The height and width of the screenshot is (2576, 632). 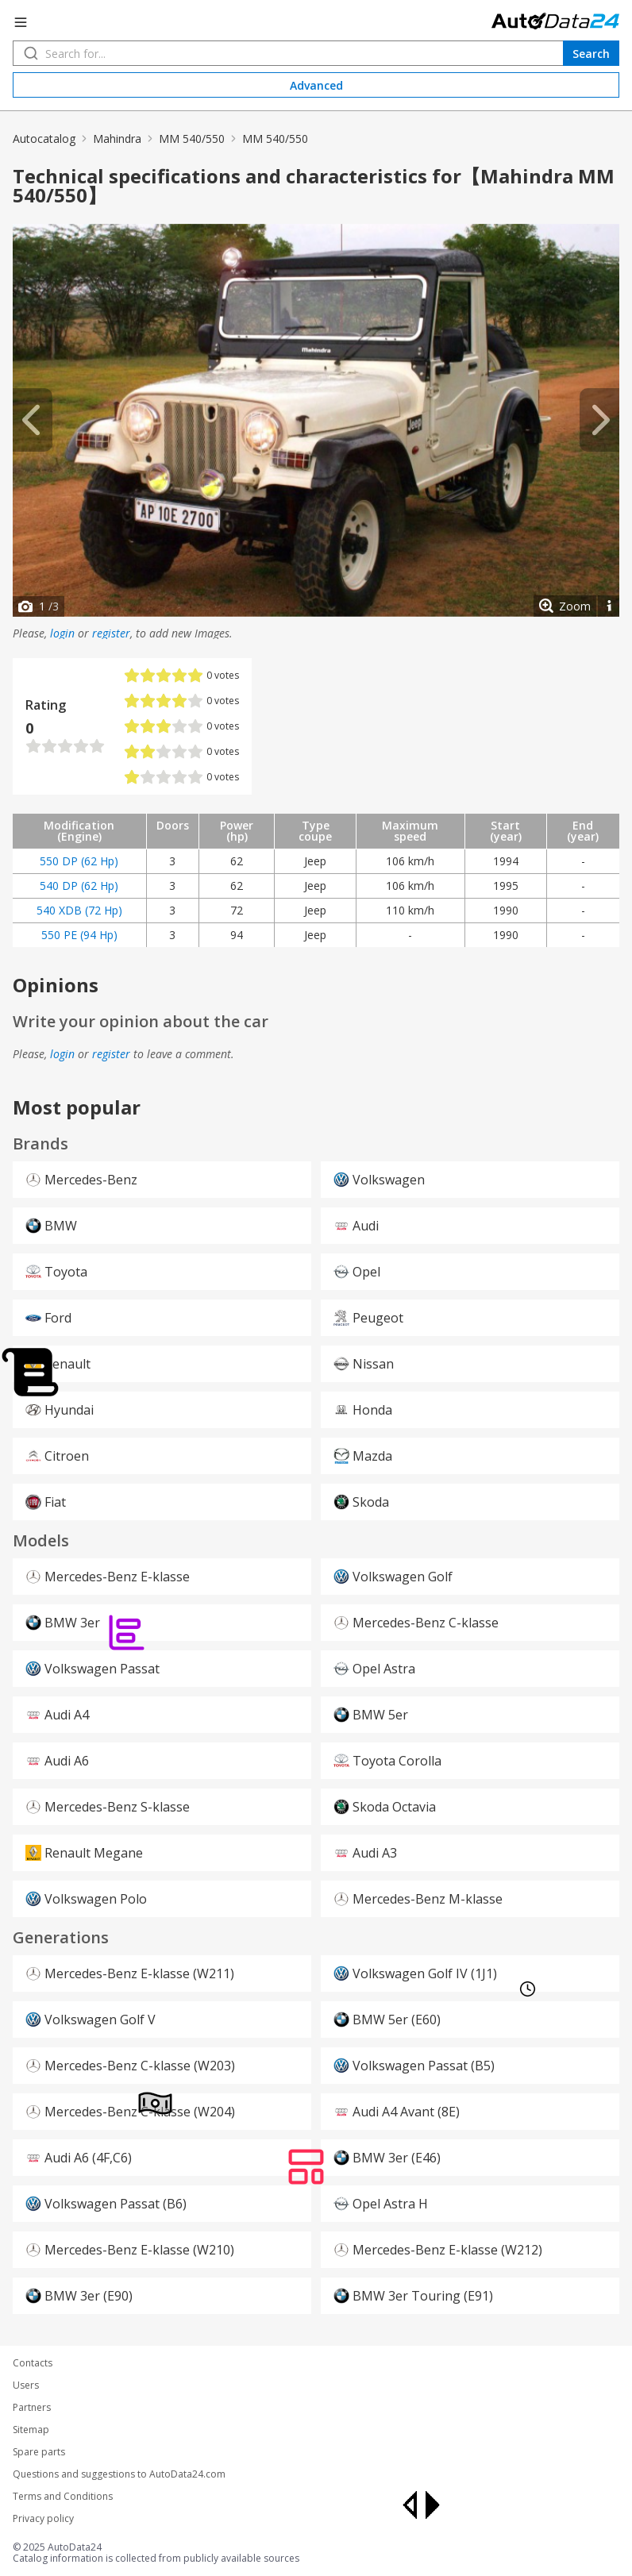 What do you see at coordinates (306, 2166) in the screenshot?
I see `select a page layout template` at bounding box center [306, 2166].